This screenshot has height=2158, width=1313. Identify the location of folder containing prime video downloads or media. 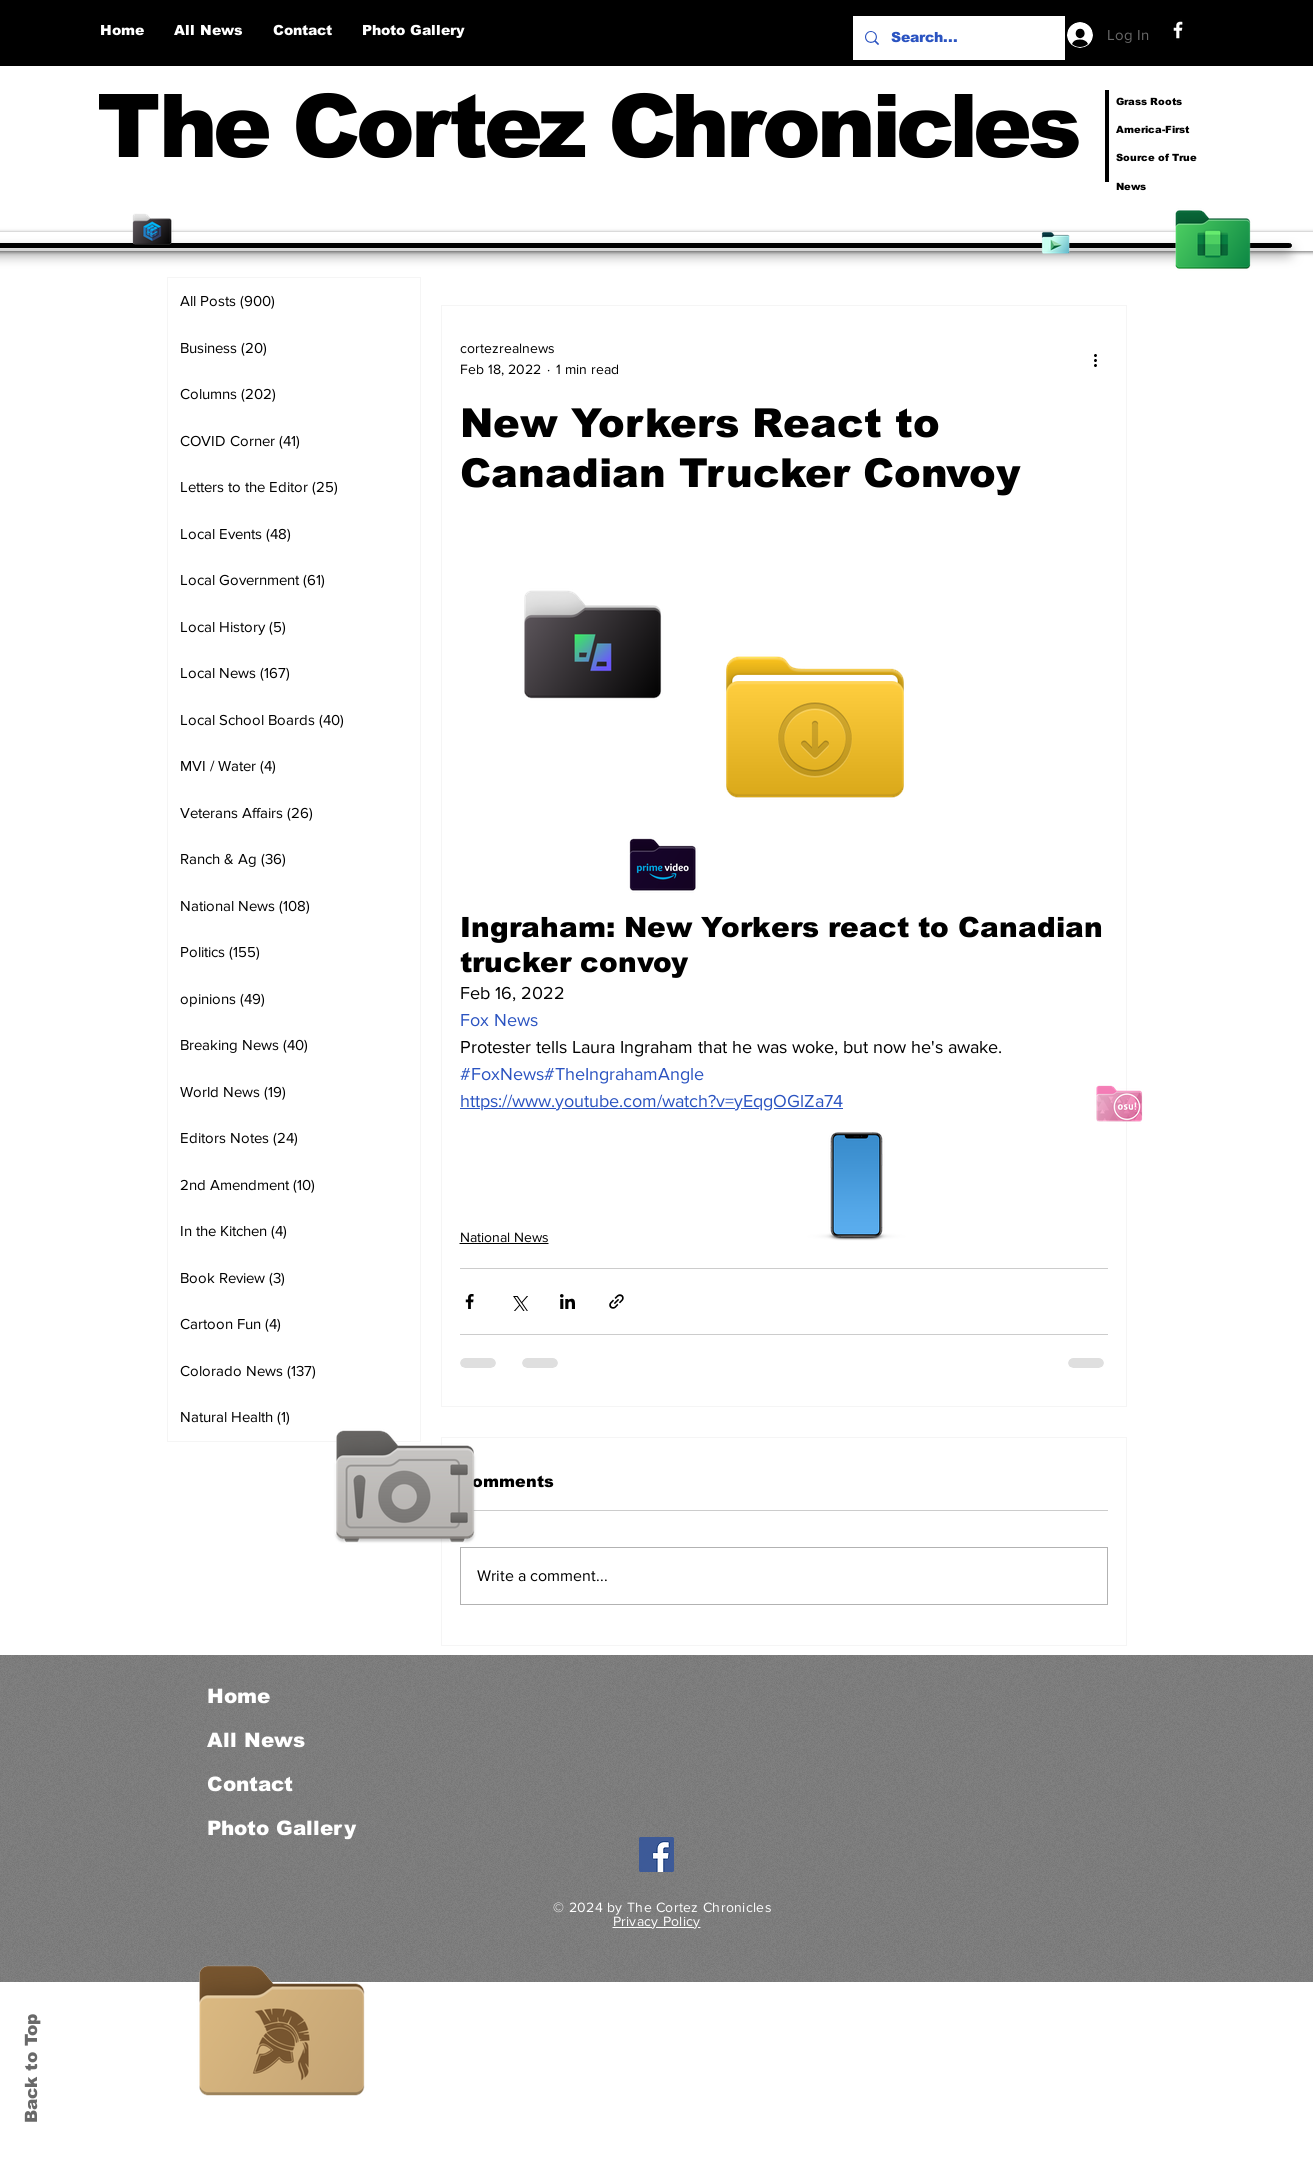
(662, 866).